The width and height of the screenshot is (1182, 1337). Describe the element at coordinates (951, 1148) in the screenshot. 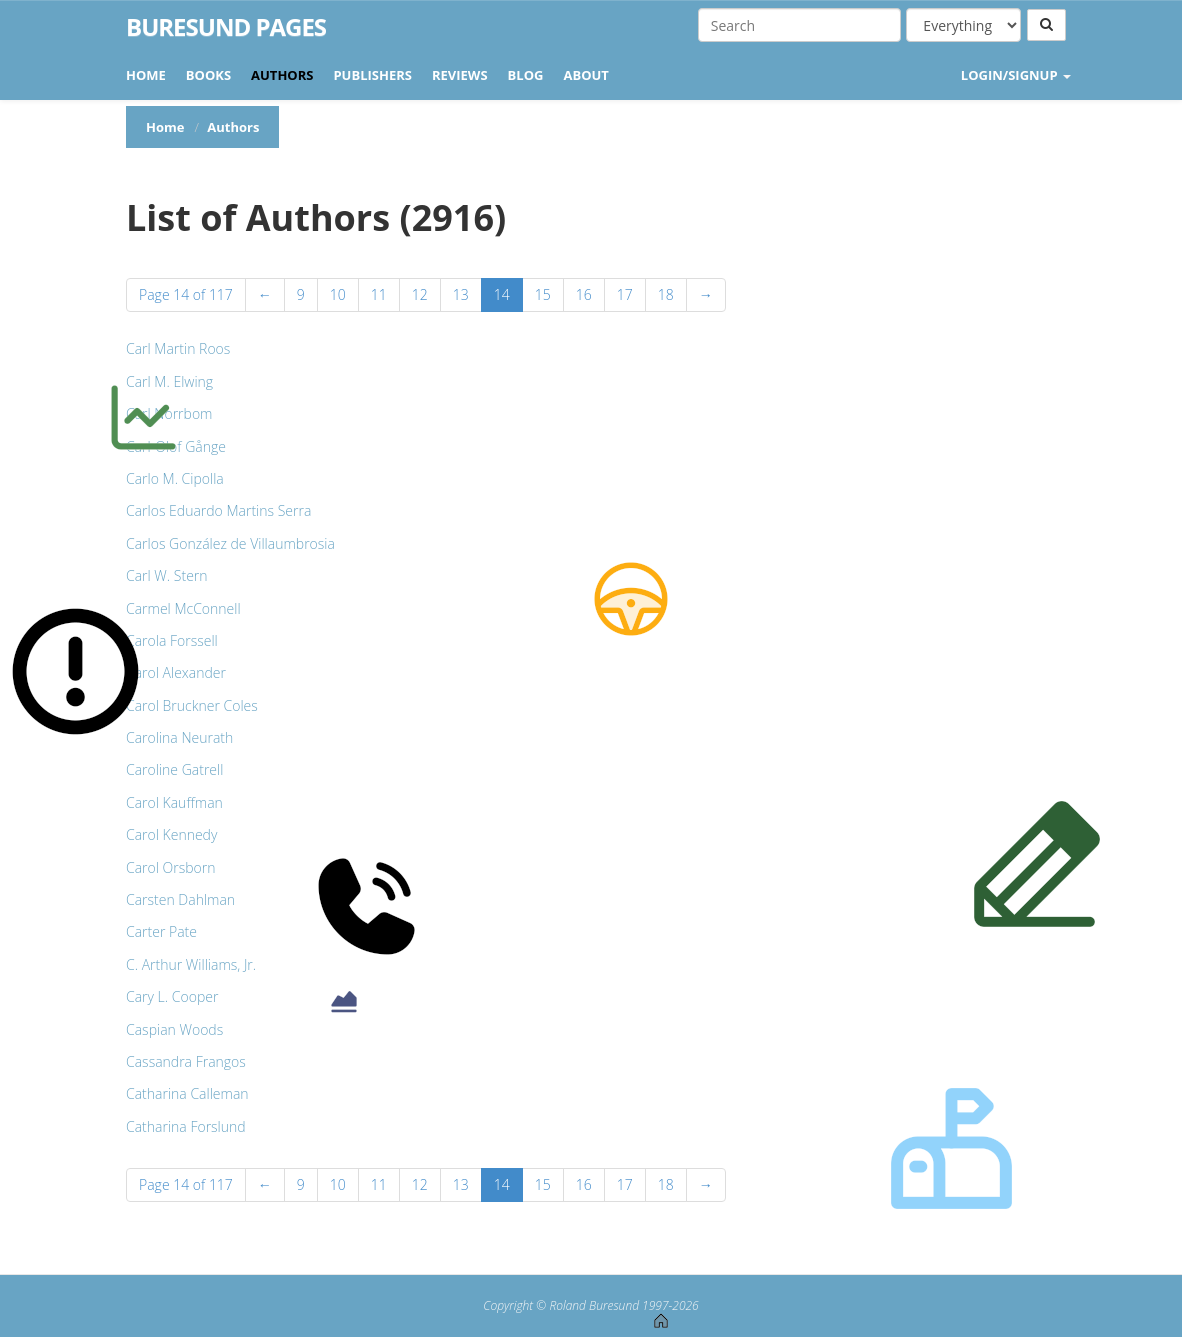

I see `access your mailbox or inbox` at that location.